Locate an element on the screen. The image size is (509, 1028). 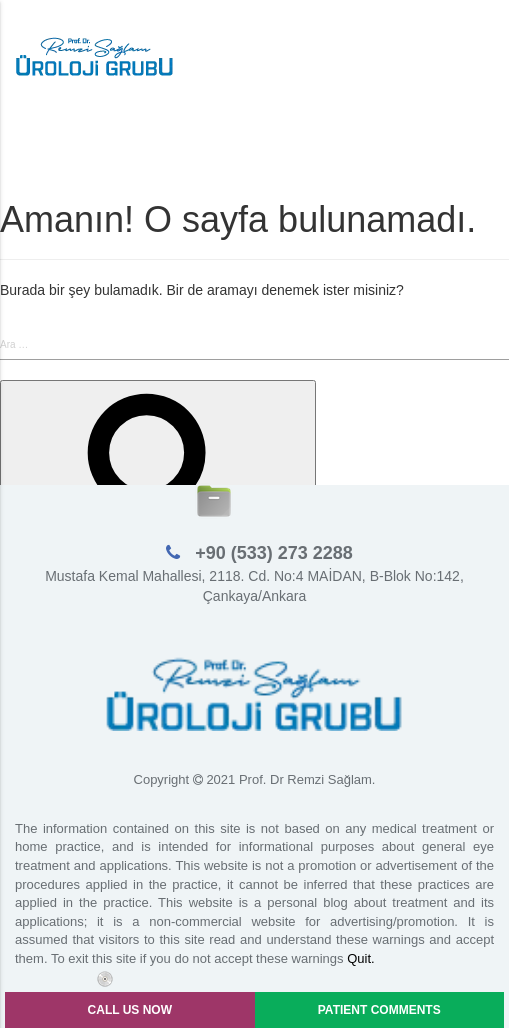
audio CD or music disc detected is located at coordinates (105, 979).